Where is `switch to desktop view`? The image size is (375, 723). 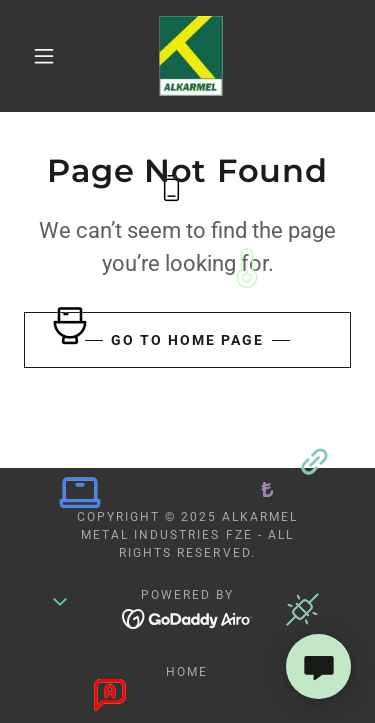 switch to desktop view is located at coordinates (80, 492).